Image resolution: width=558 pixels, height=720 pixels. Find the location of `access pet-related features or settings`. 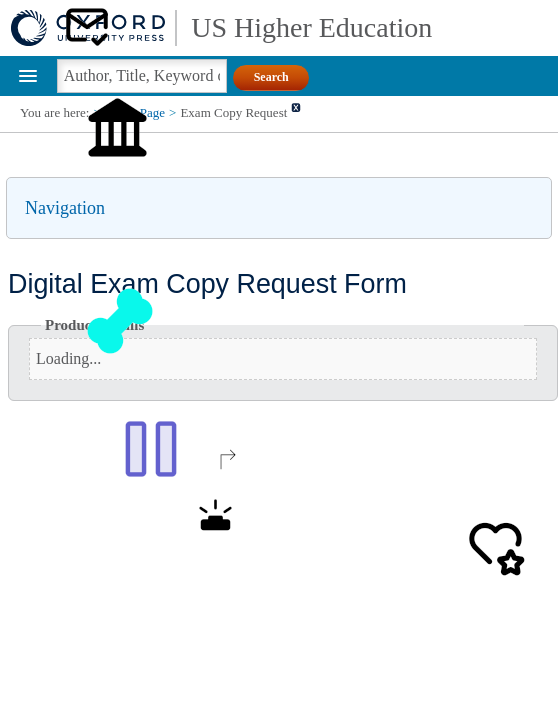

access pet-related features or settings is located at coordinates (120, 321).